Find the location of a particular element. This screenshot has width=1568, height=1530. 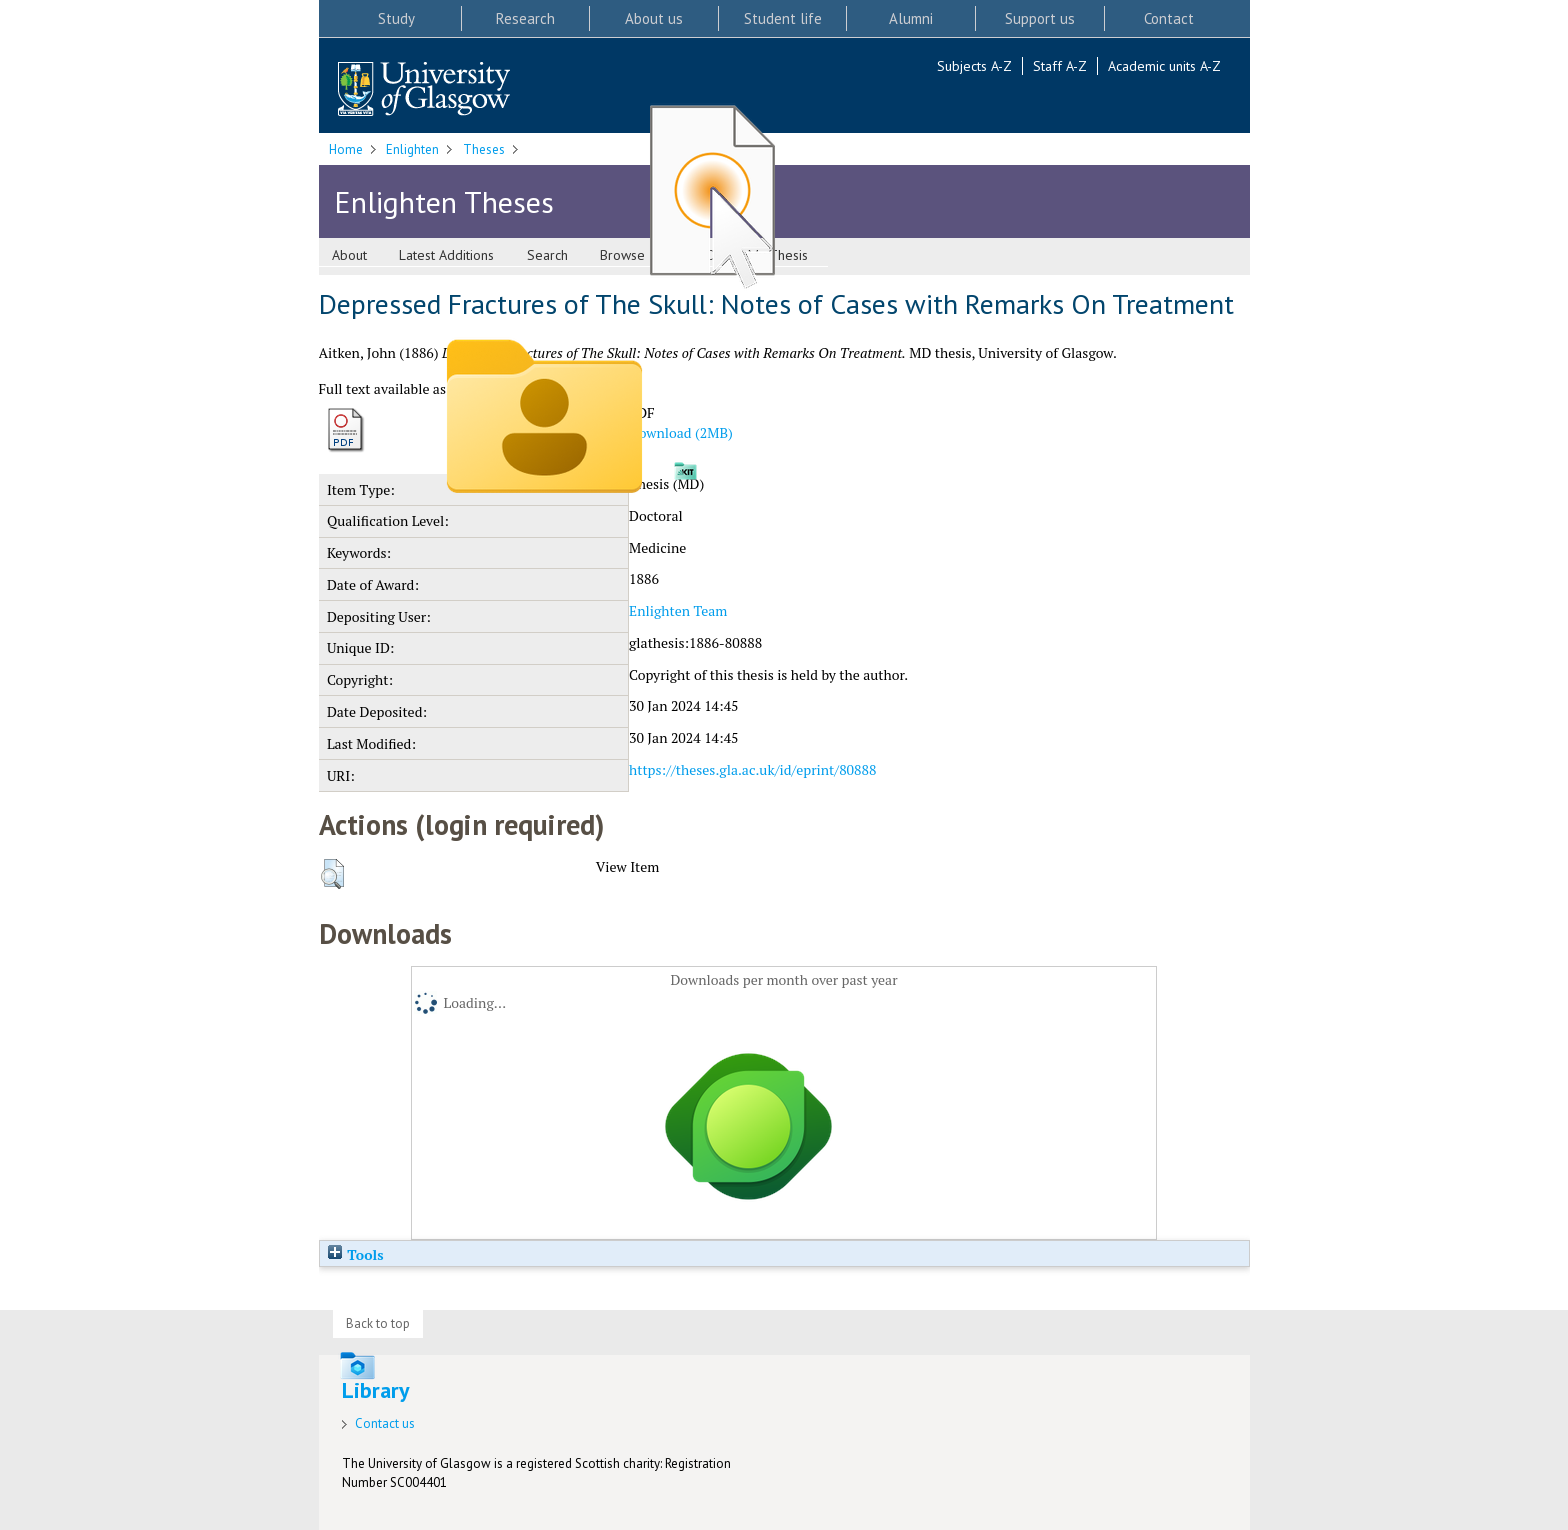

open folder containing microsoft dynamics 365 remote assist files is located at coordinates (357, 1366).